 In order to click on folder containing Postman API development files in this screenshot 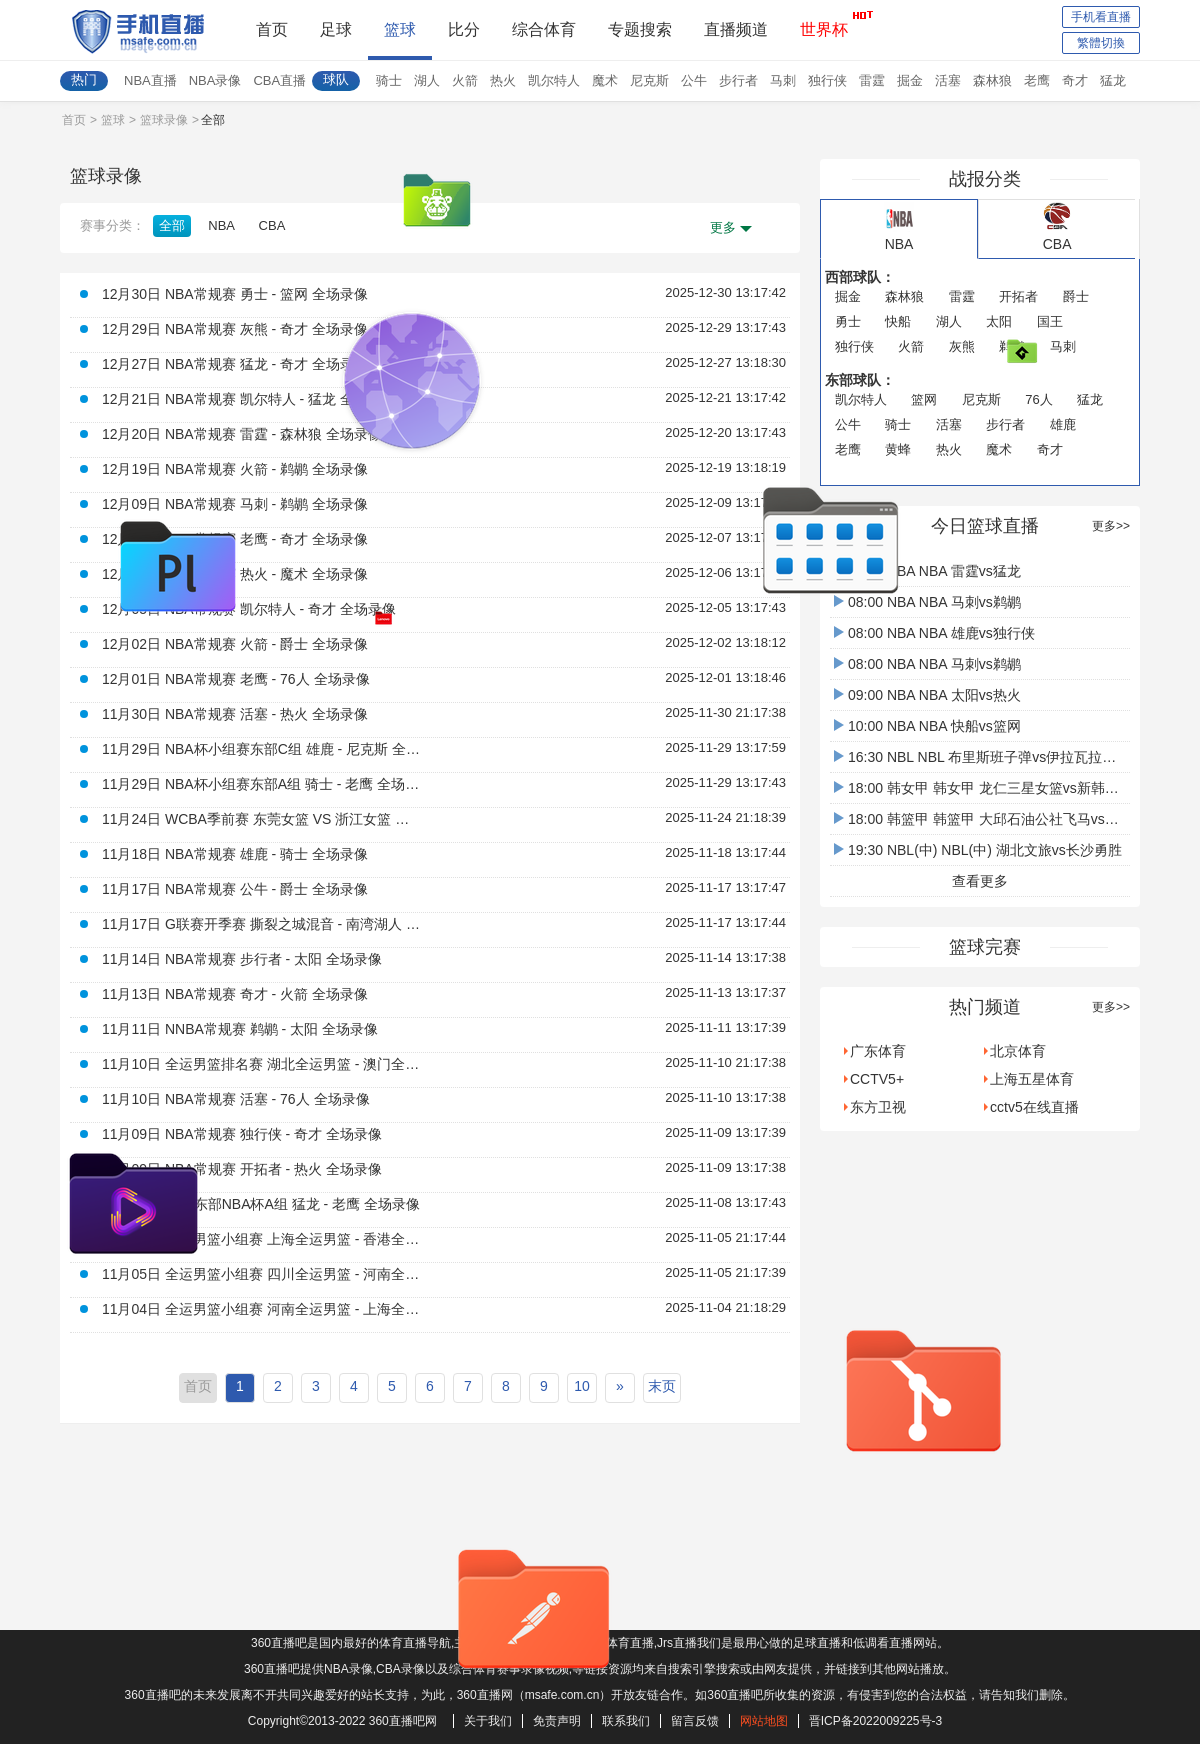, I will do `click(533, 1613)`.